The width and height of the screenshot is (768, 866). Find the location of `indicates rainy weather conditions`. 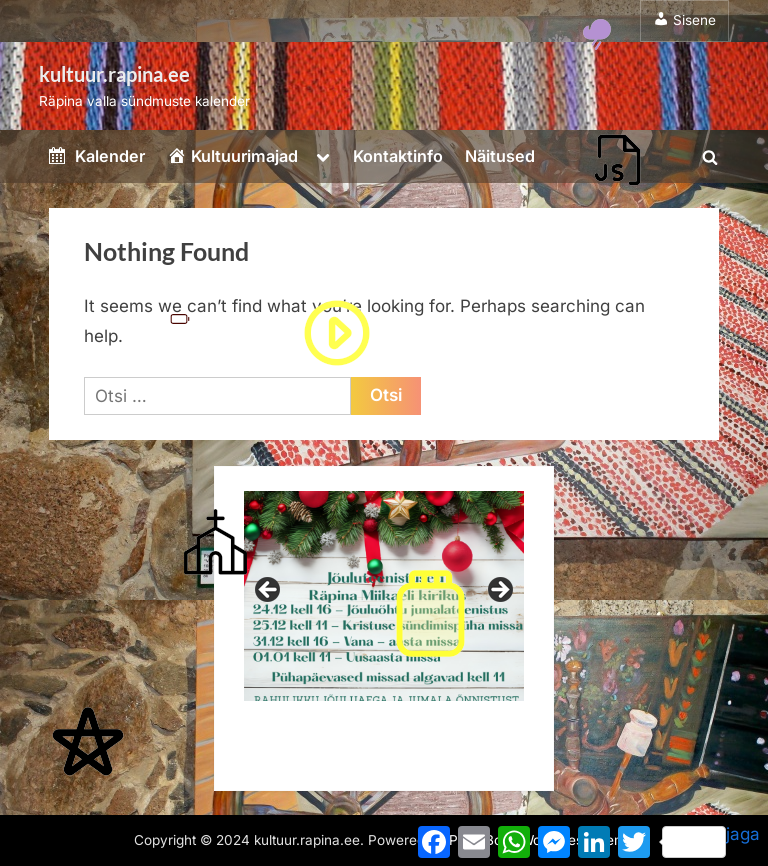

indicates rainy weather conditions is located at coordinates (597, 34).